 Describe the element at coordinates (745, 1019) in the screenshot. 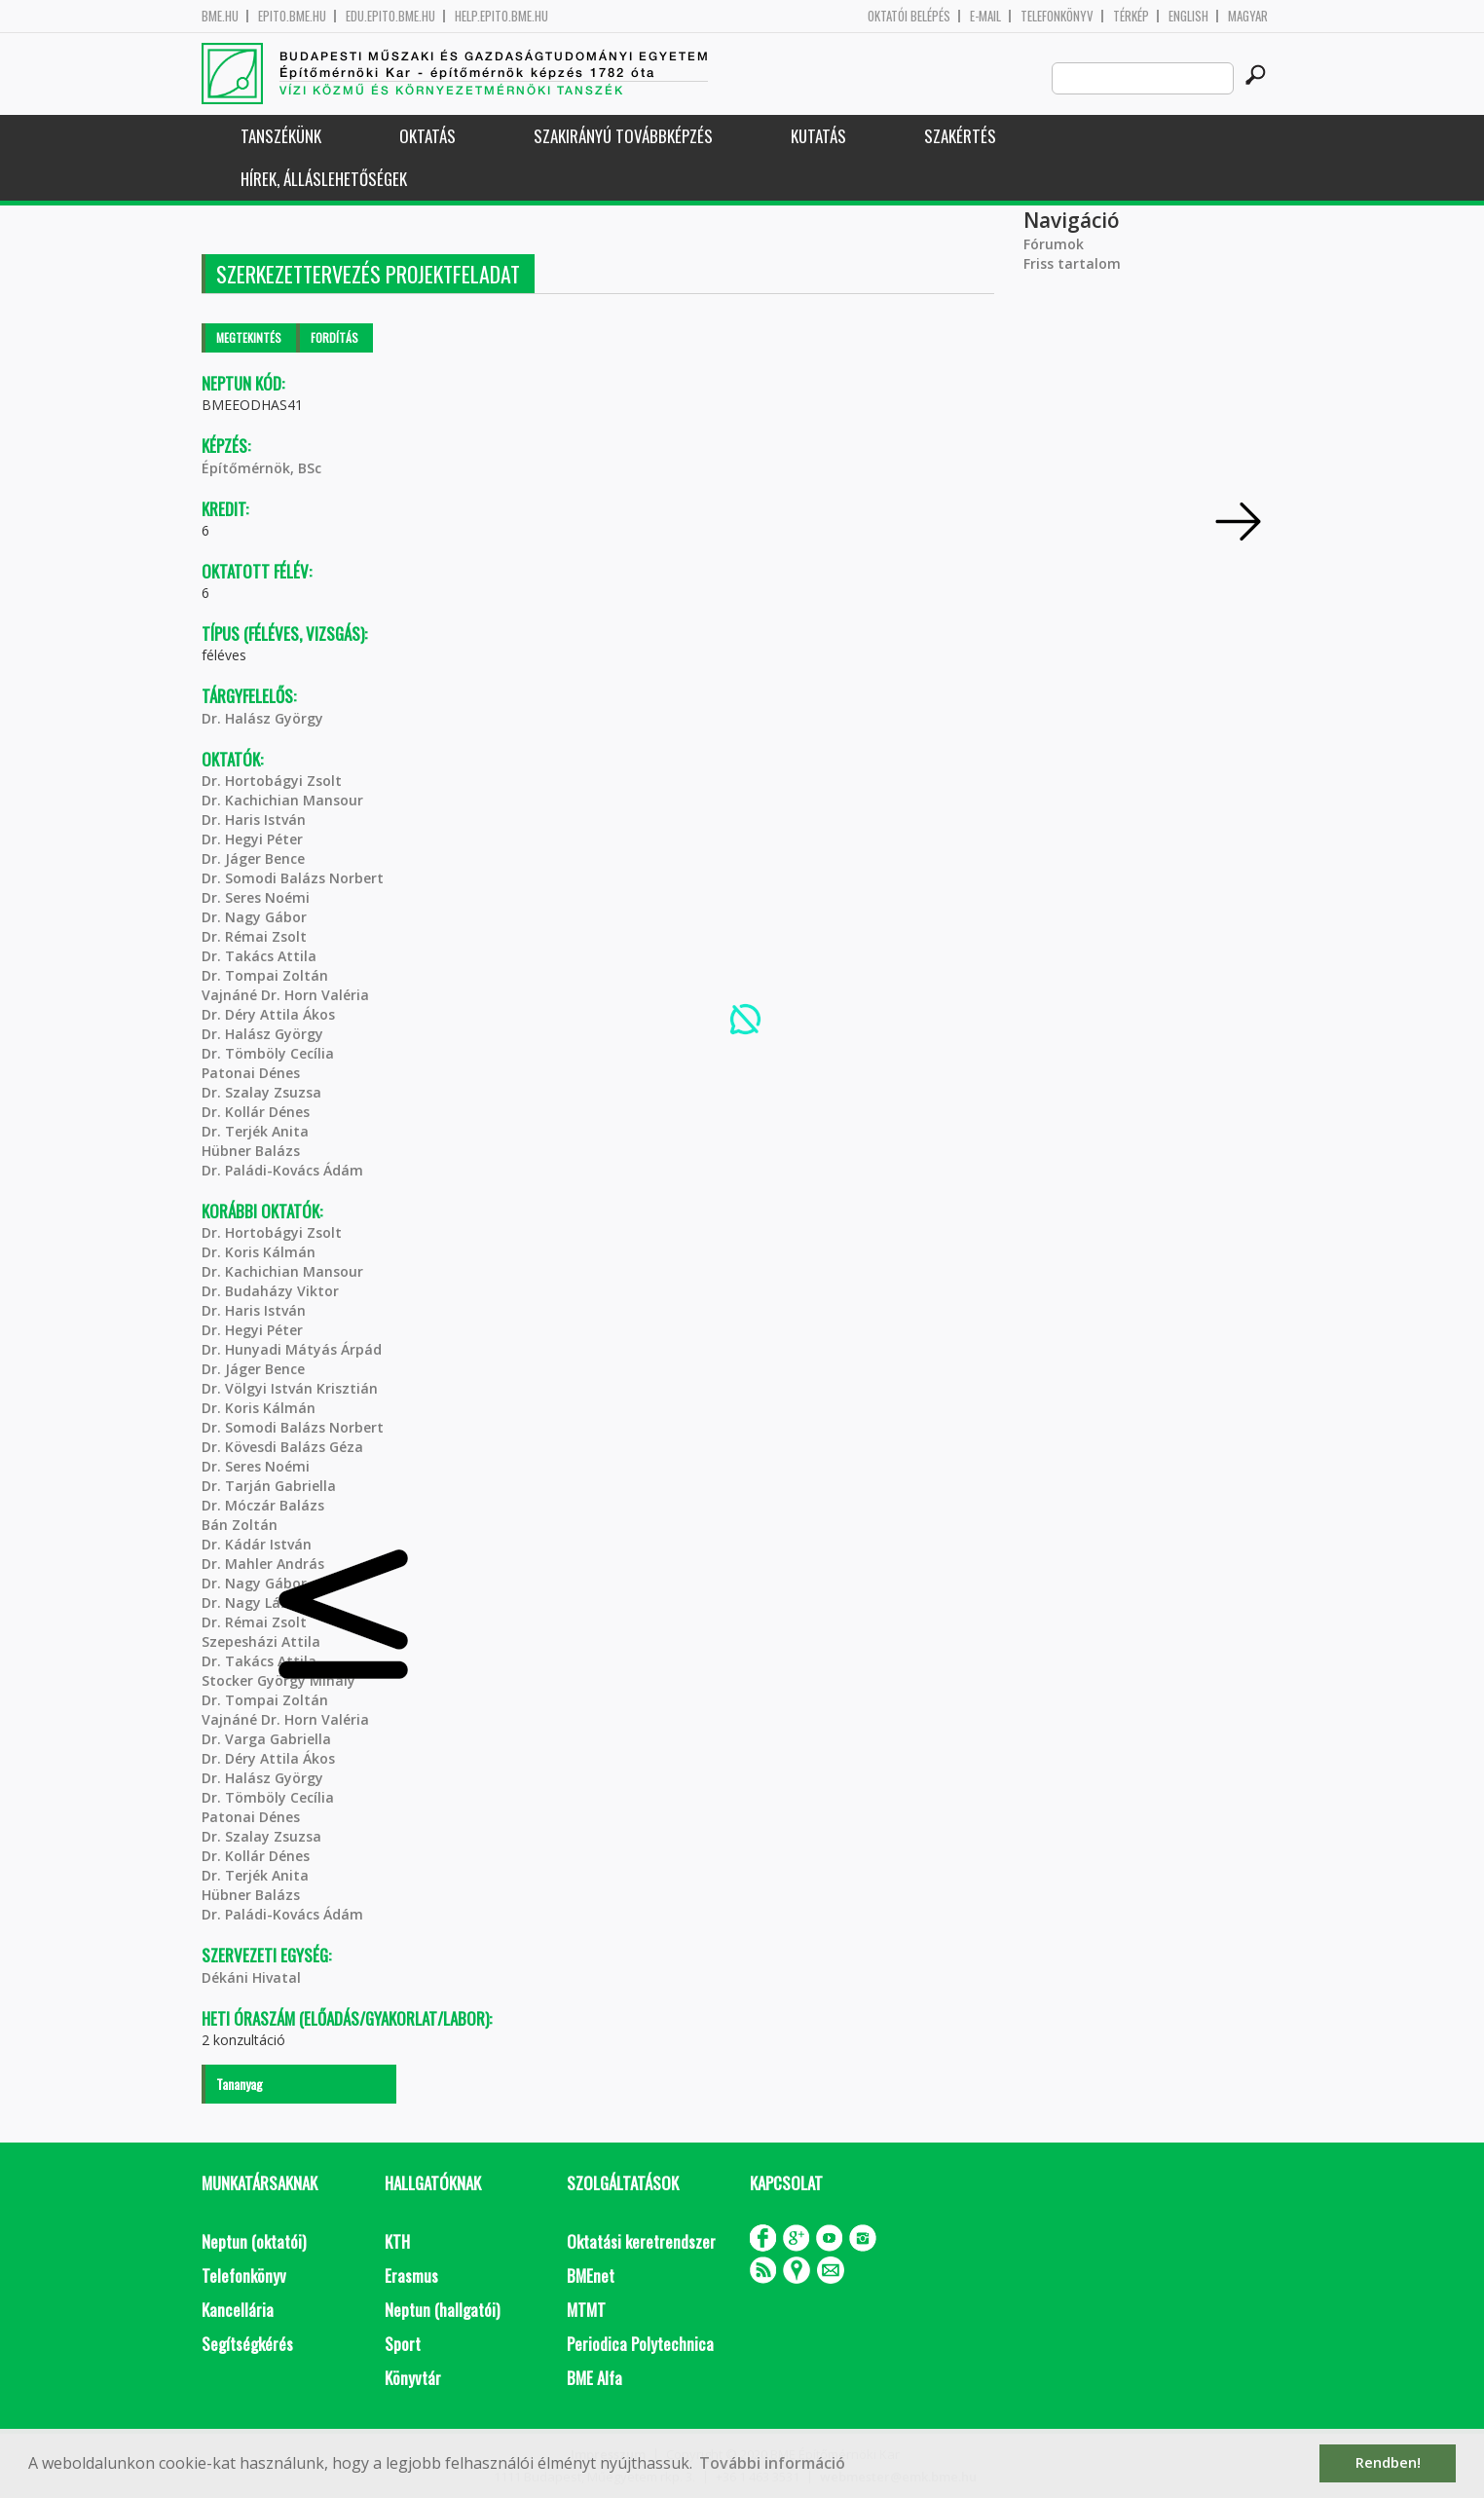

I see `mute or disable chat notifications` at that location.